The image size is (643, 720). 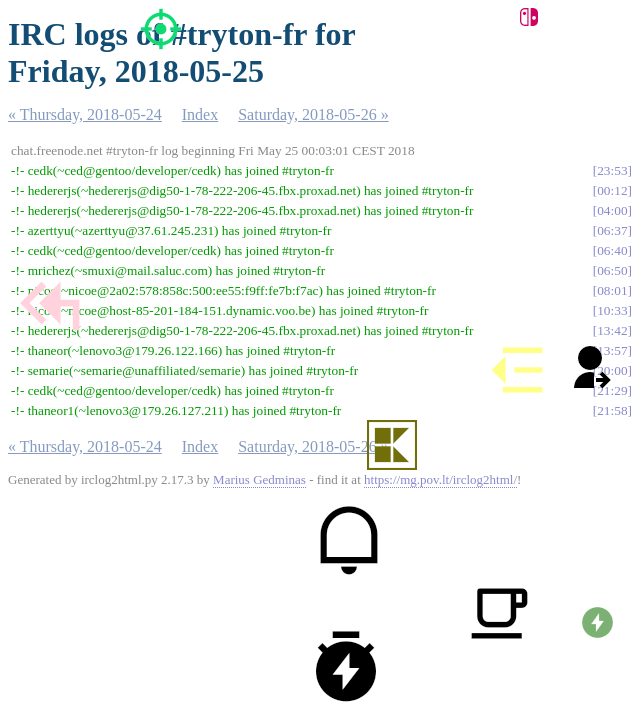 I want to click on open the Kaufland app, so click(x=392, y=445).